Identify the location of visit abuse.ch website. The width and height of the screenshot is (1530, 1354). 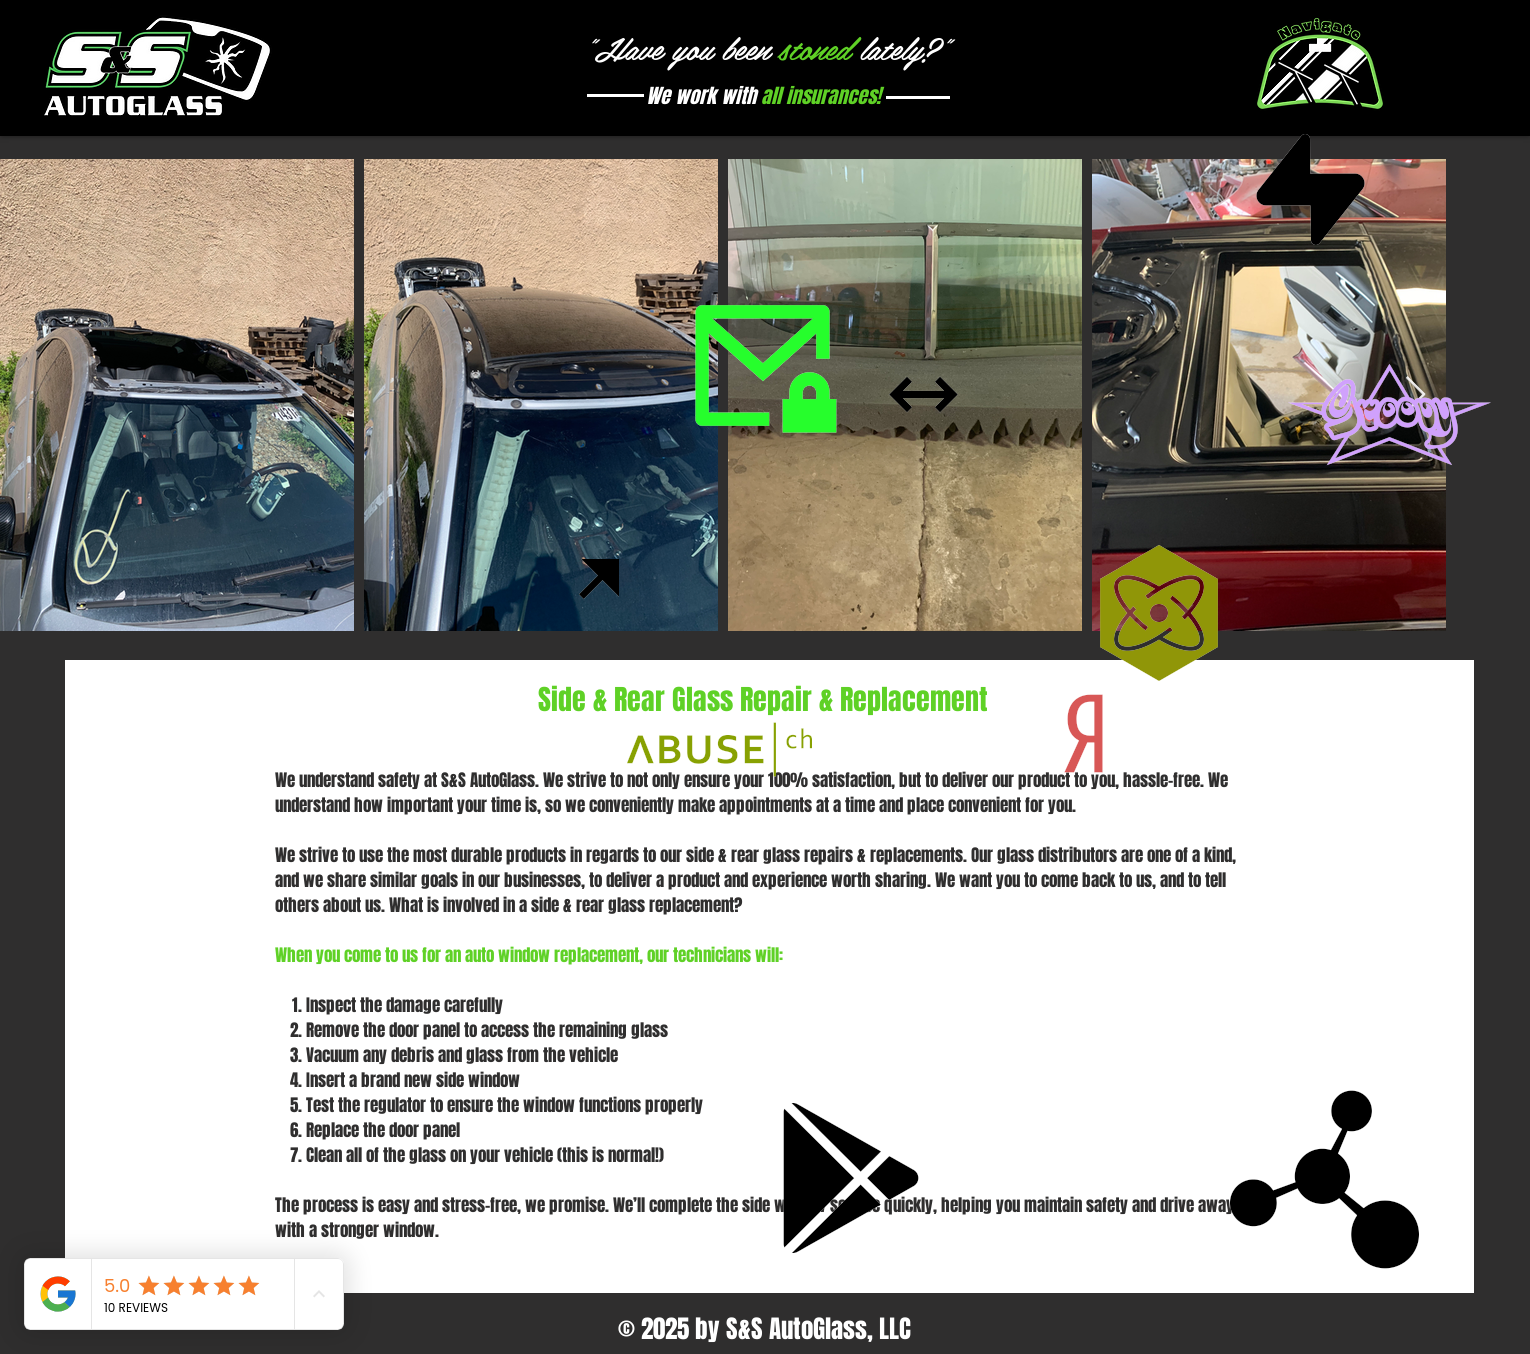
(719, 749).